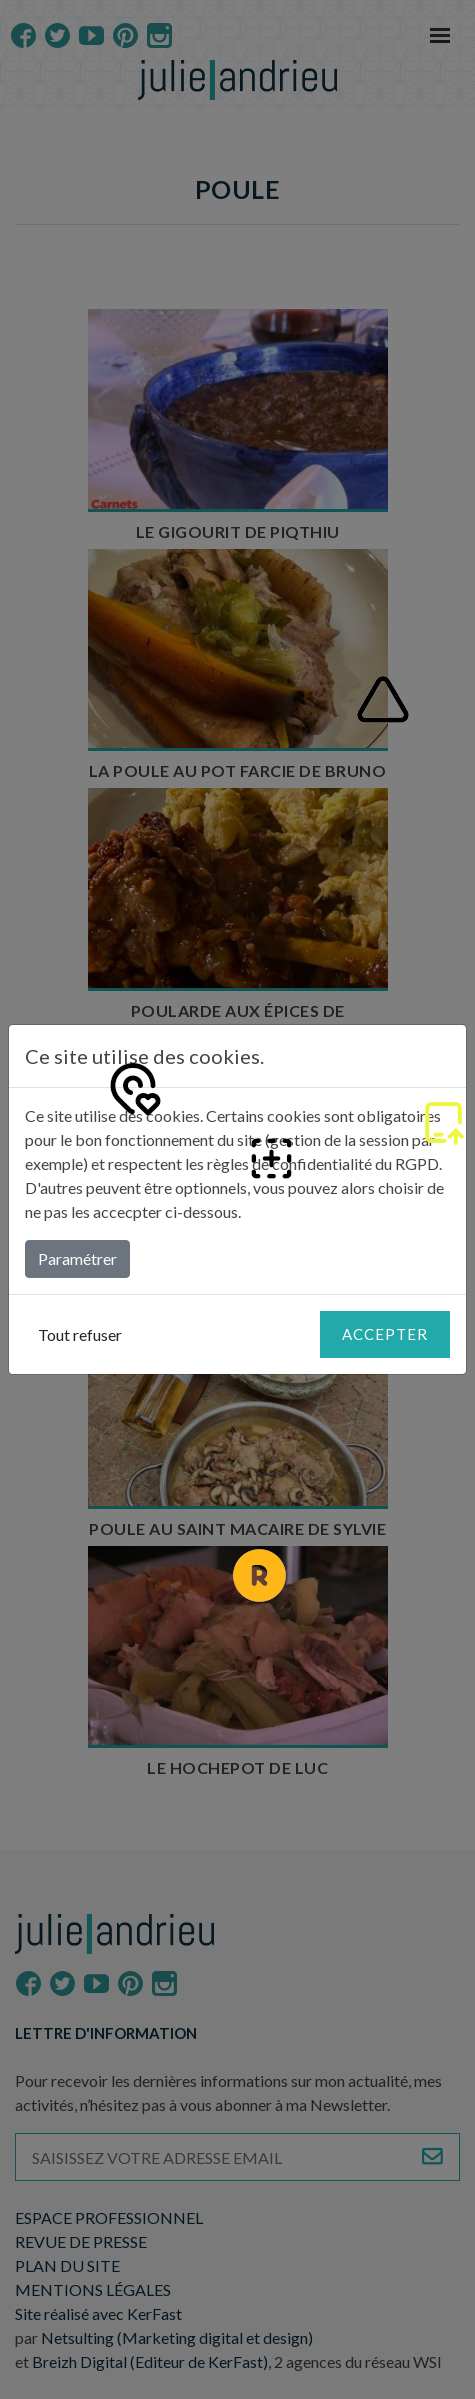 Image resolution: width=475 pixels, height=2399 pixels. Describe the element at coordinates (271, 1158) in the screenshot. I see `add a new section to the document` at that location.